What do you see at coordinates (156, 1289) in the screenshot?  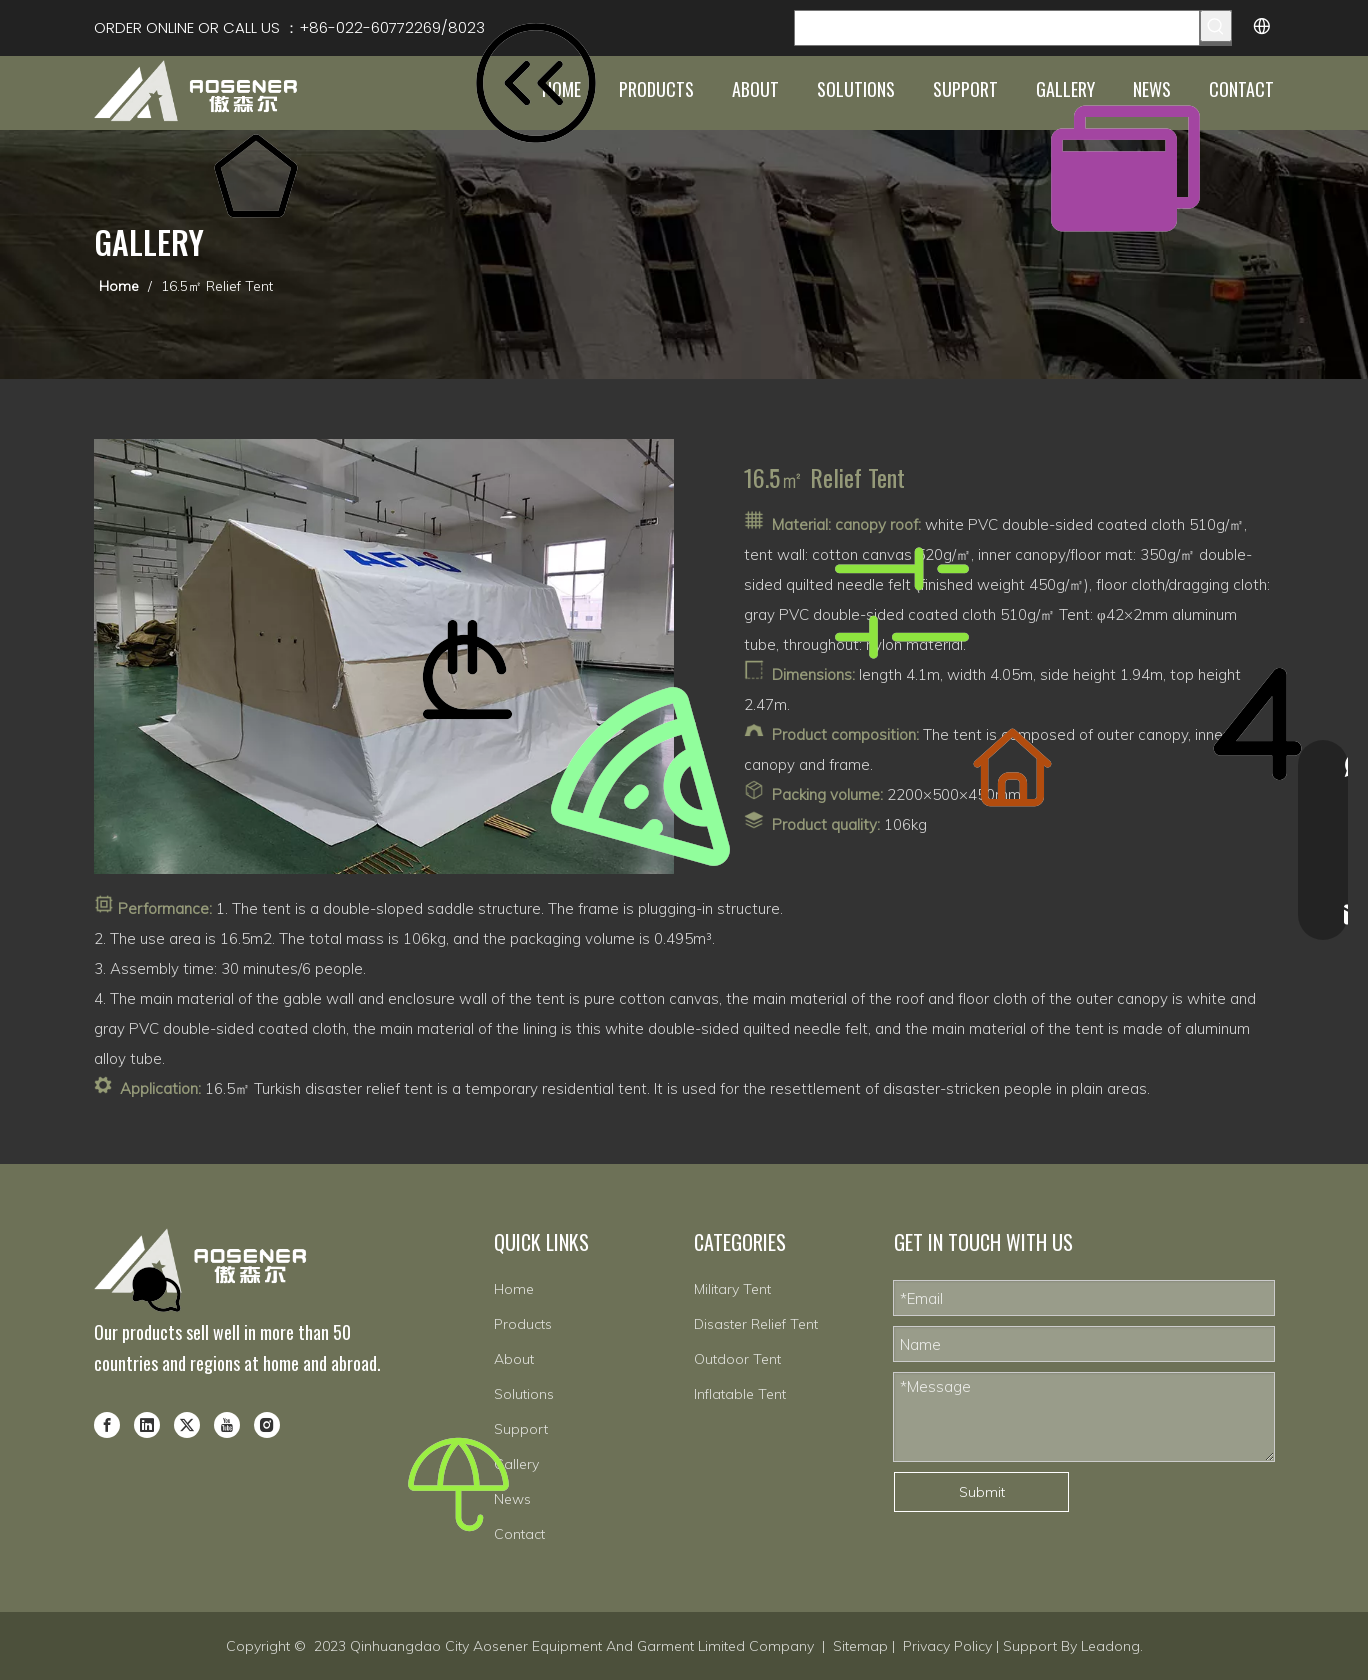 I see `open chat or messaging` at bounding box center [156, 1289].